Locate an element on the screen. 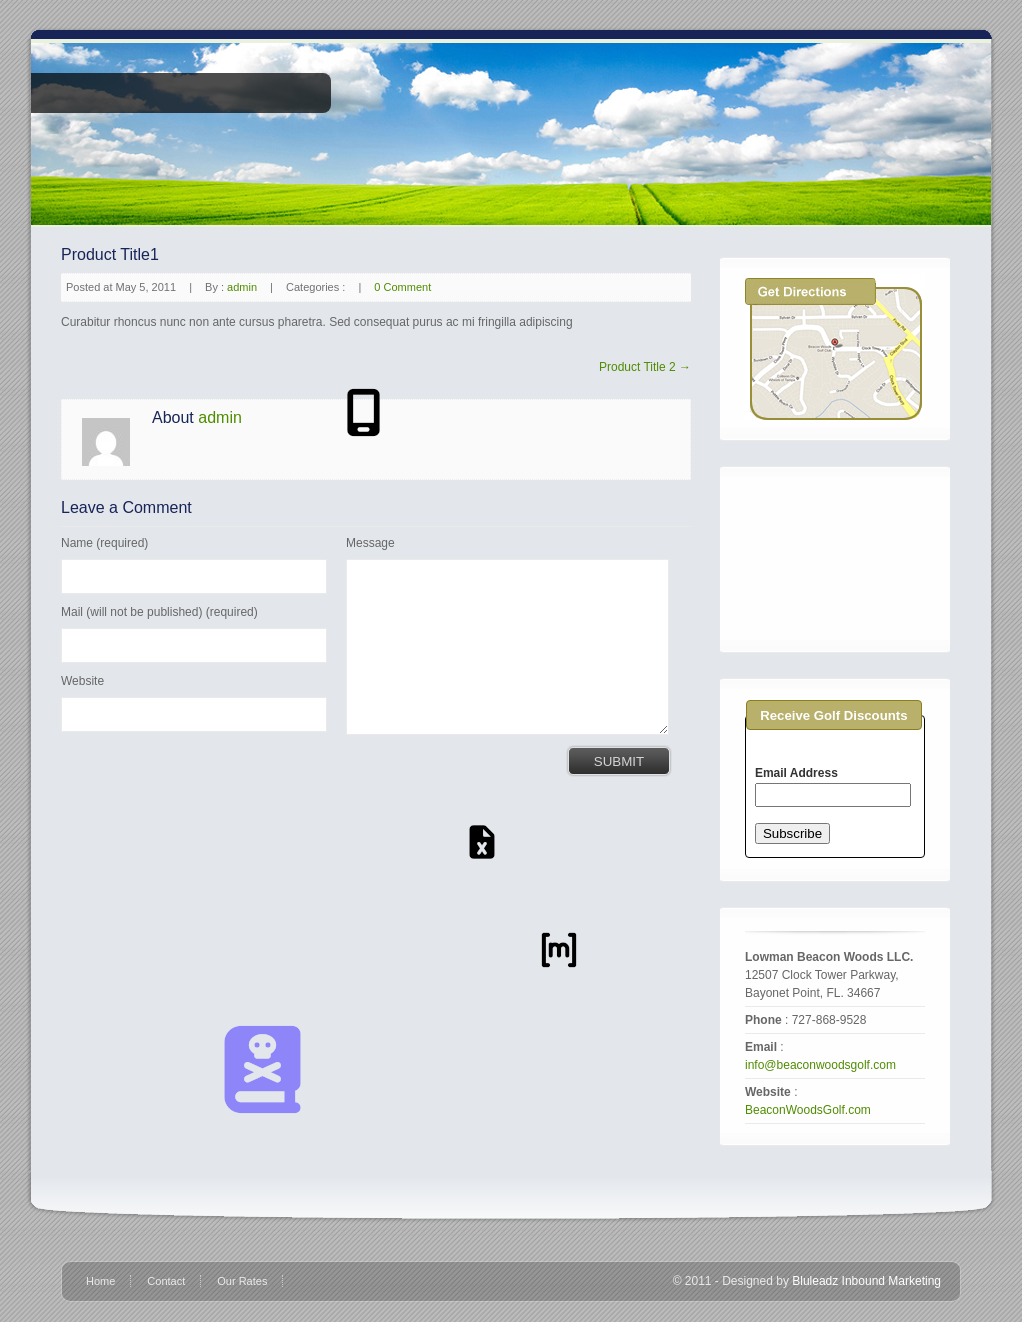 This screenshot has width=1022, height=1322. access spooky or halloween-themed content is located at coordinates (262, 1069).